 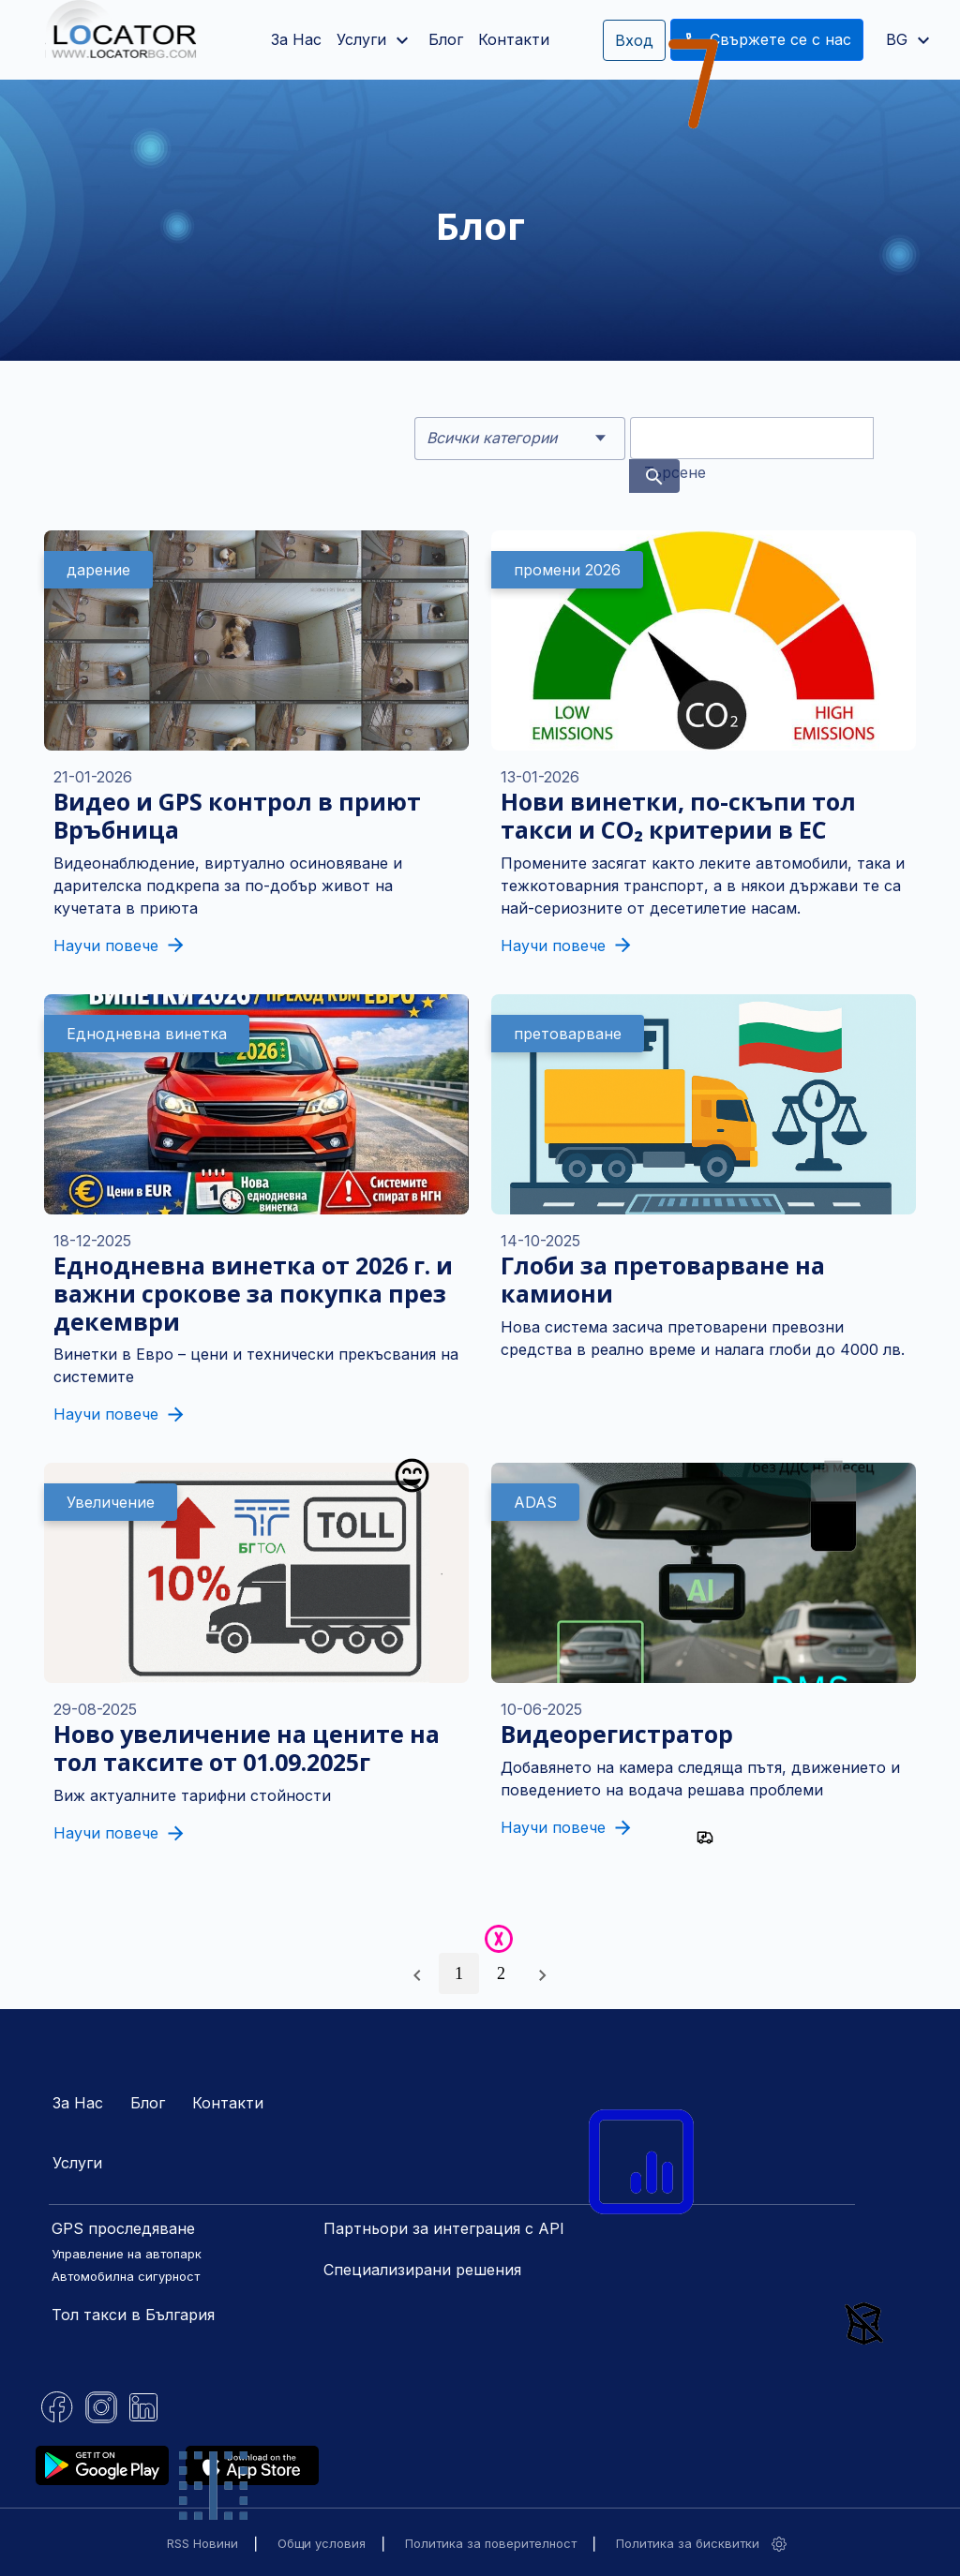 I want to click on close or cancel an action, so click(x=499, y=1939).